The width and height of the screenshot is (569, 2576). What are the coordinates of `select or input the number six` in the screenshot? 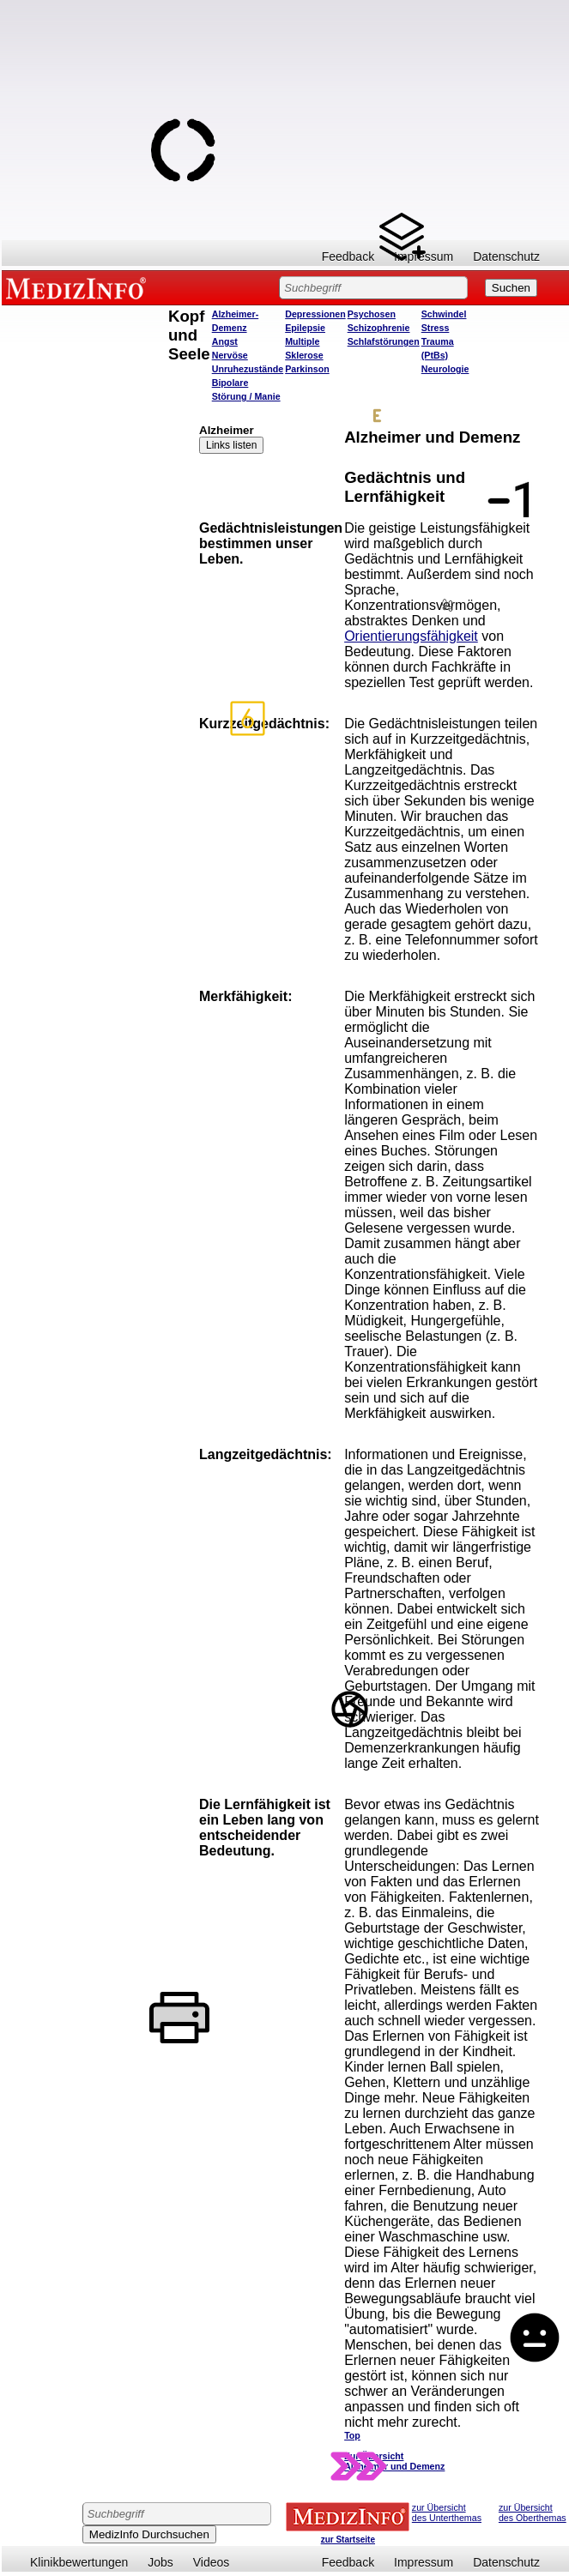 It's located at (247, 718).